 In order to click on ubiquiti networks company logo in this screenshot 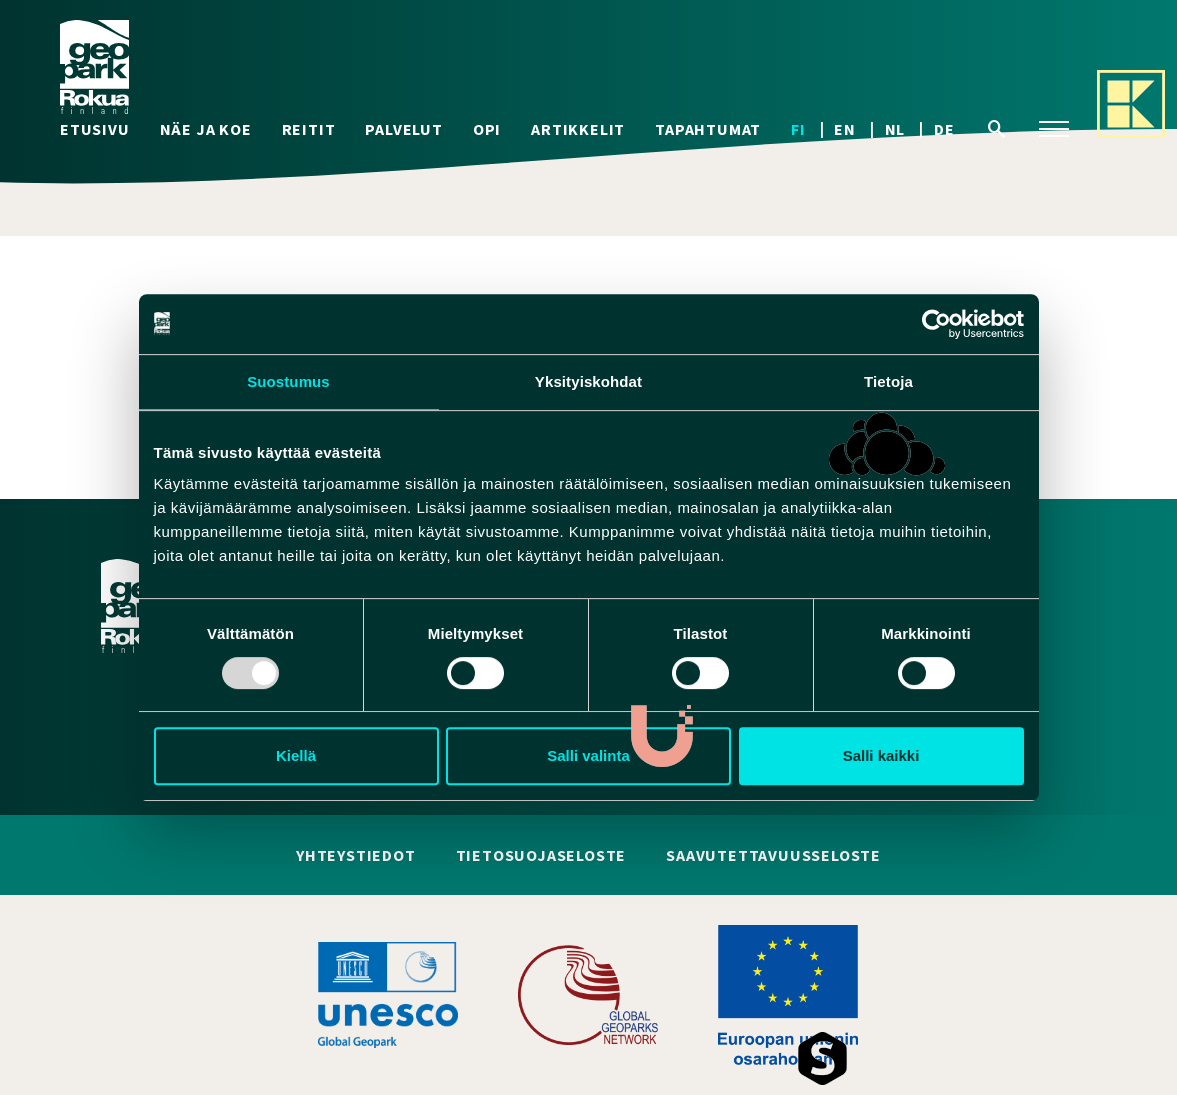, I will do `click(662, 736)`.